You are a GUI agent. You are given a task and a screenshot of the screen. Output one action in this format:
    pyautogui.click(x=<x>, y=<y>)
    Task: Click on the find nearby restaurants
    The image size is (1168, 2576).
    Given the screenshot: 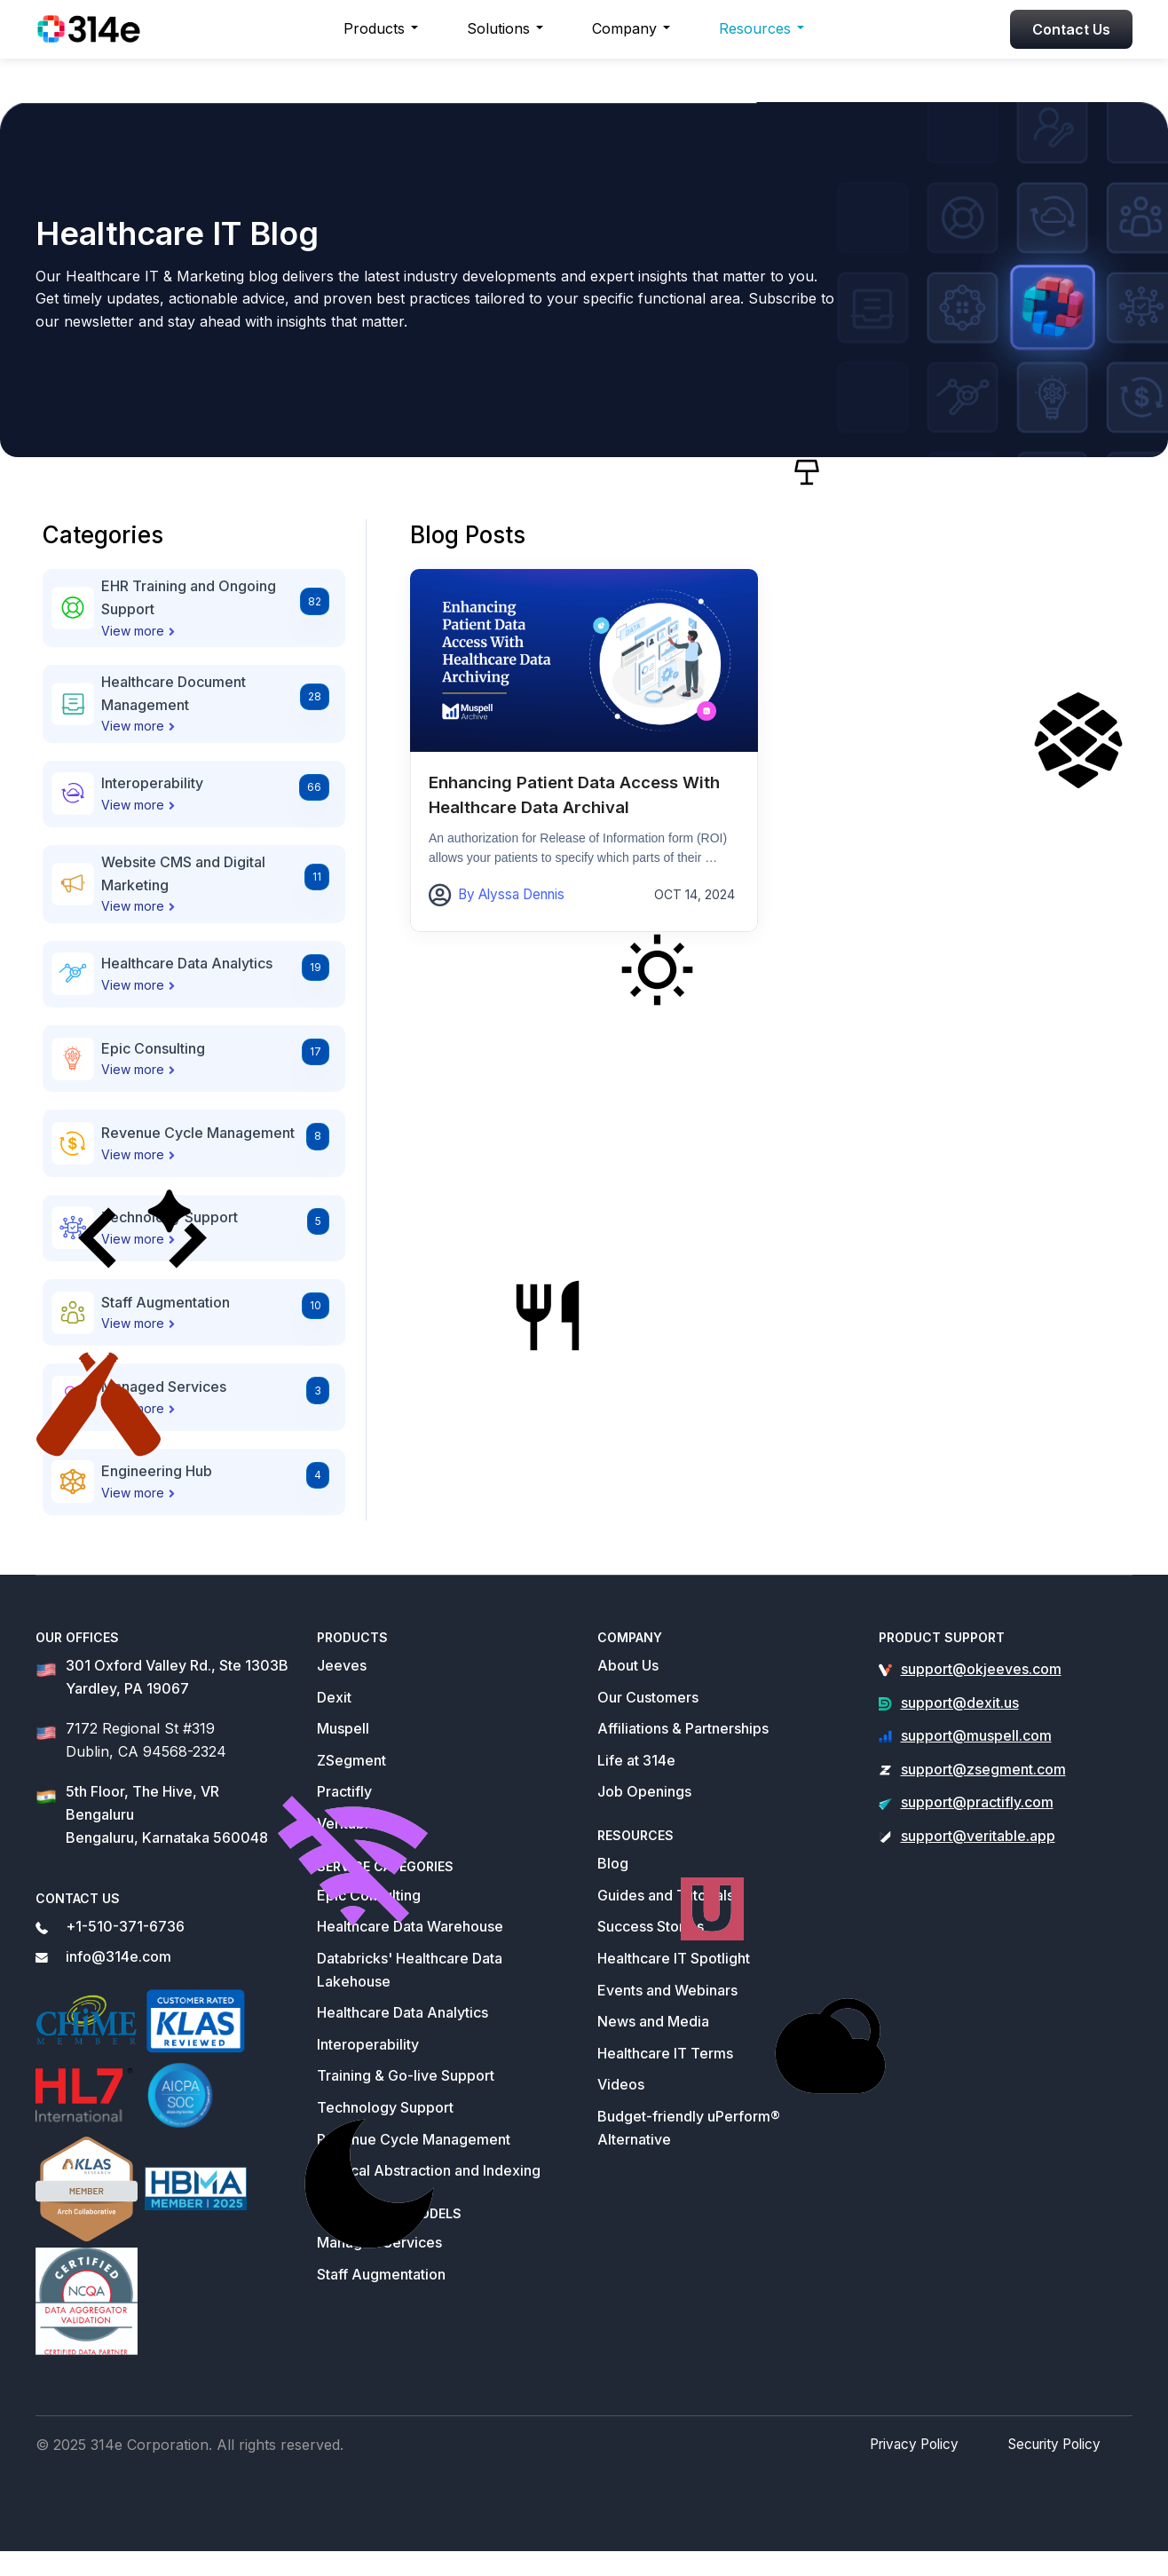 What is the action you would take?
    pyautogui.click(x=548, y=1316)
    